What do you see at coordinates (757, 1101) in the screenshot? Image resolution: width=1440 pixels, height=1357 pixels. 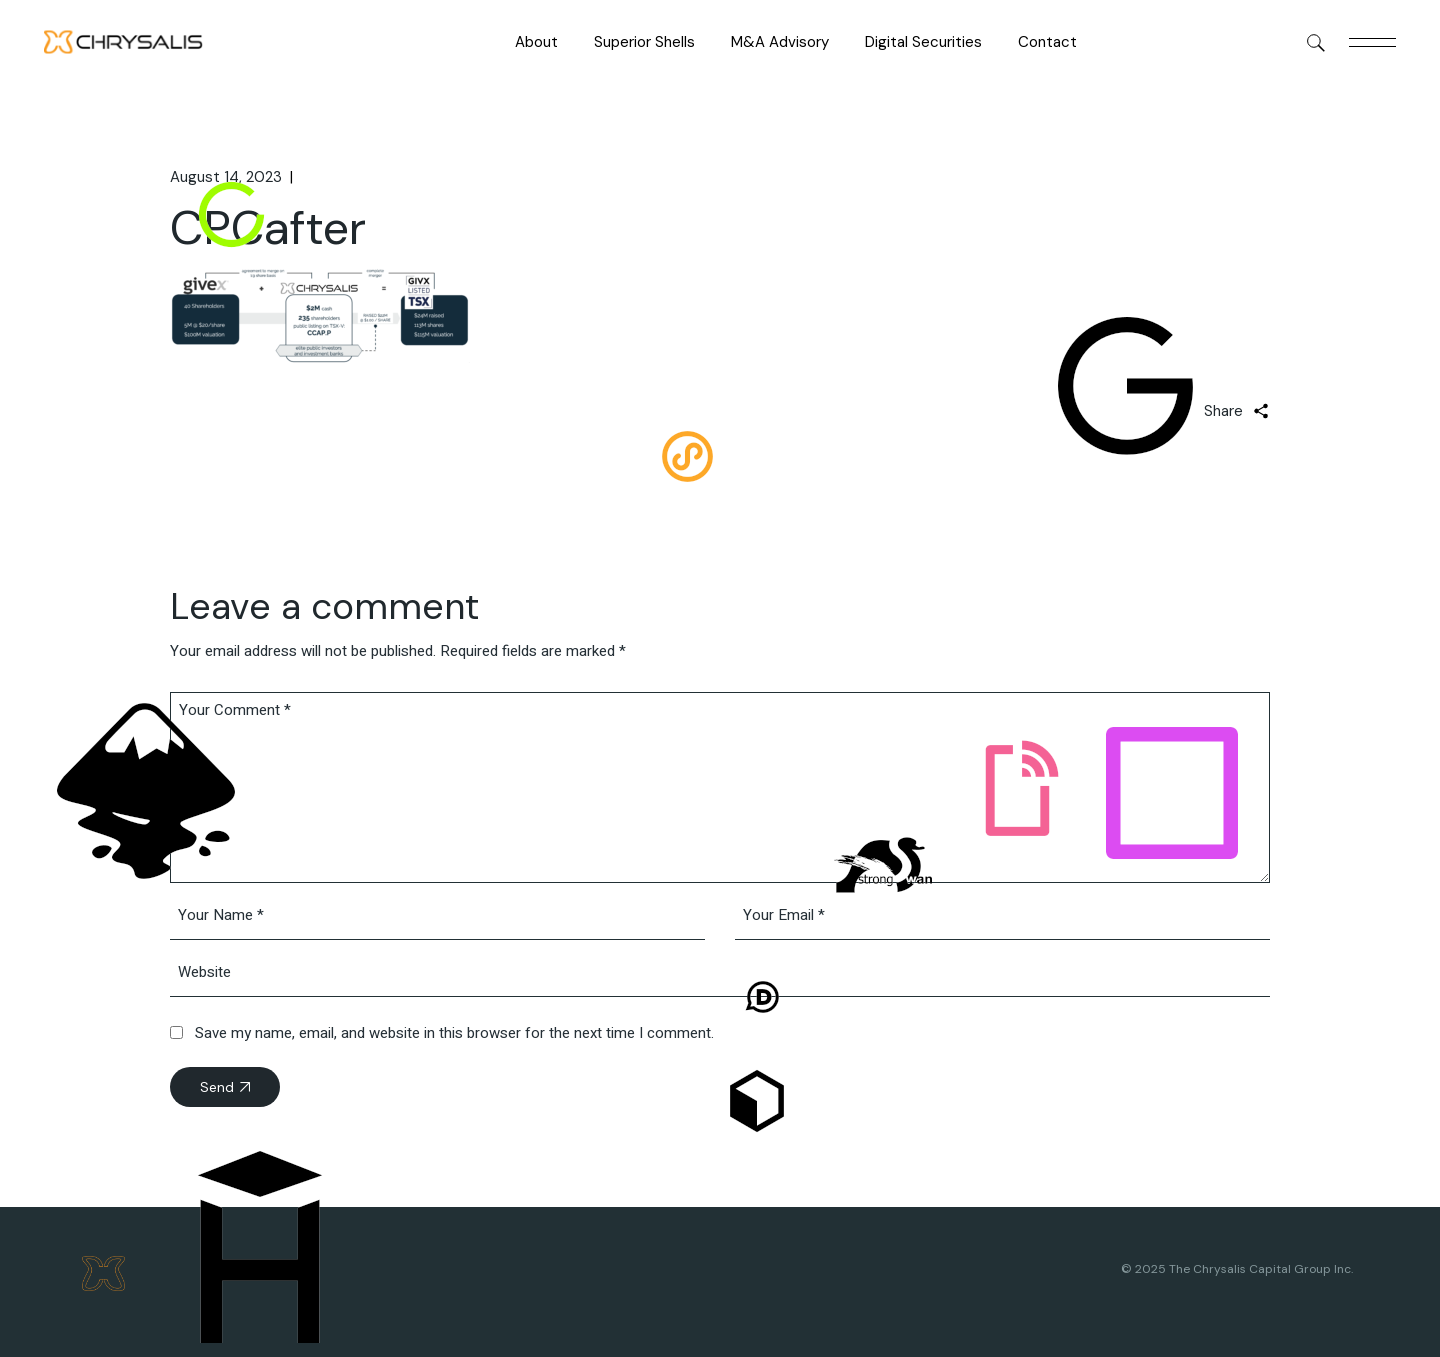 I see `open 3d modeling or design tools` at bounding box center [757, 1101].